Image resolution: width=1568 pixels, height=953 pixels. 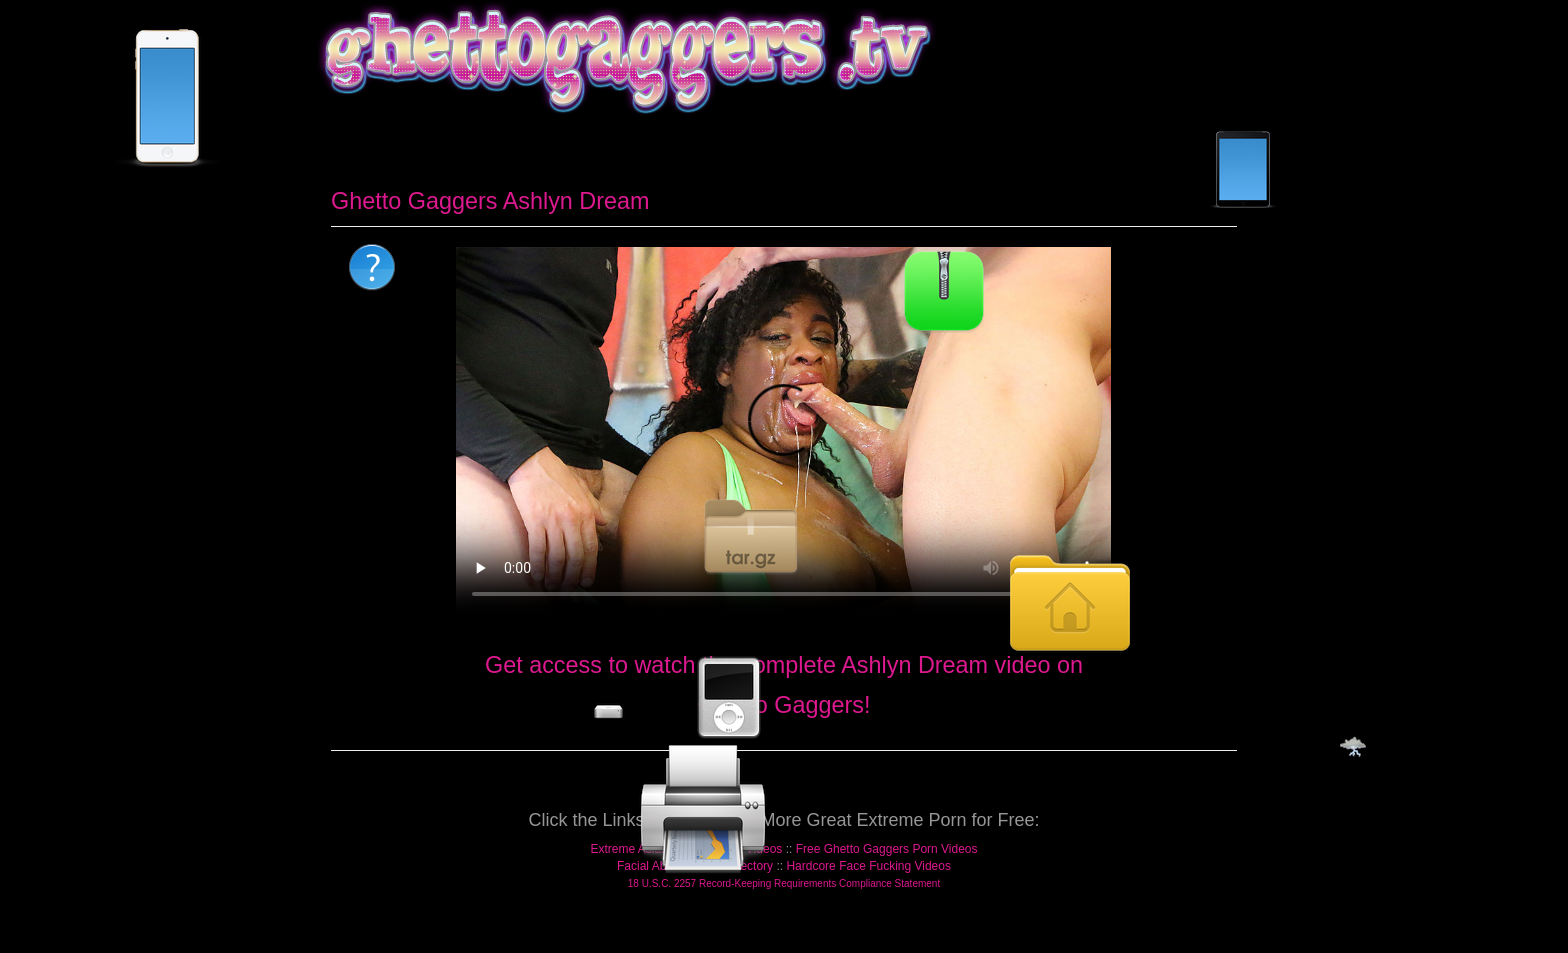 I want to click on iPod nano device connected, so click(x=729, y=679).